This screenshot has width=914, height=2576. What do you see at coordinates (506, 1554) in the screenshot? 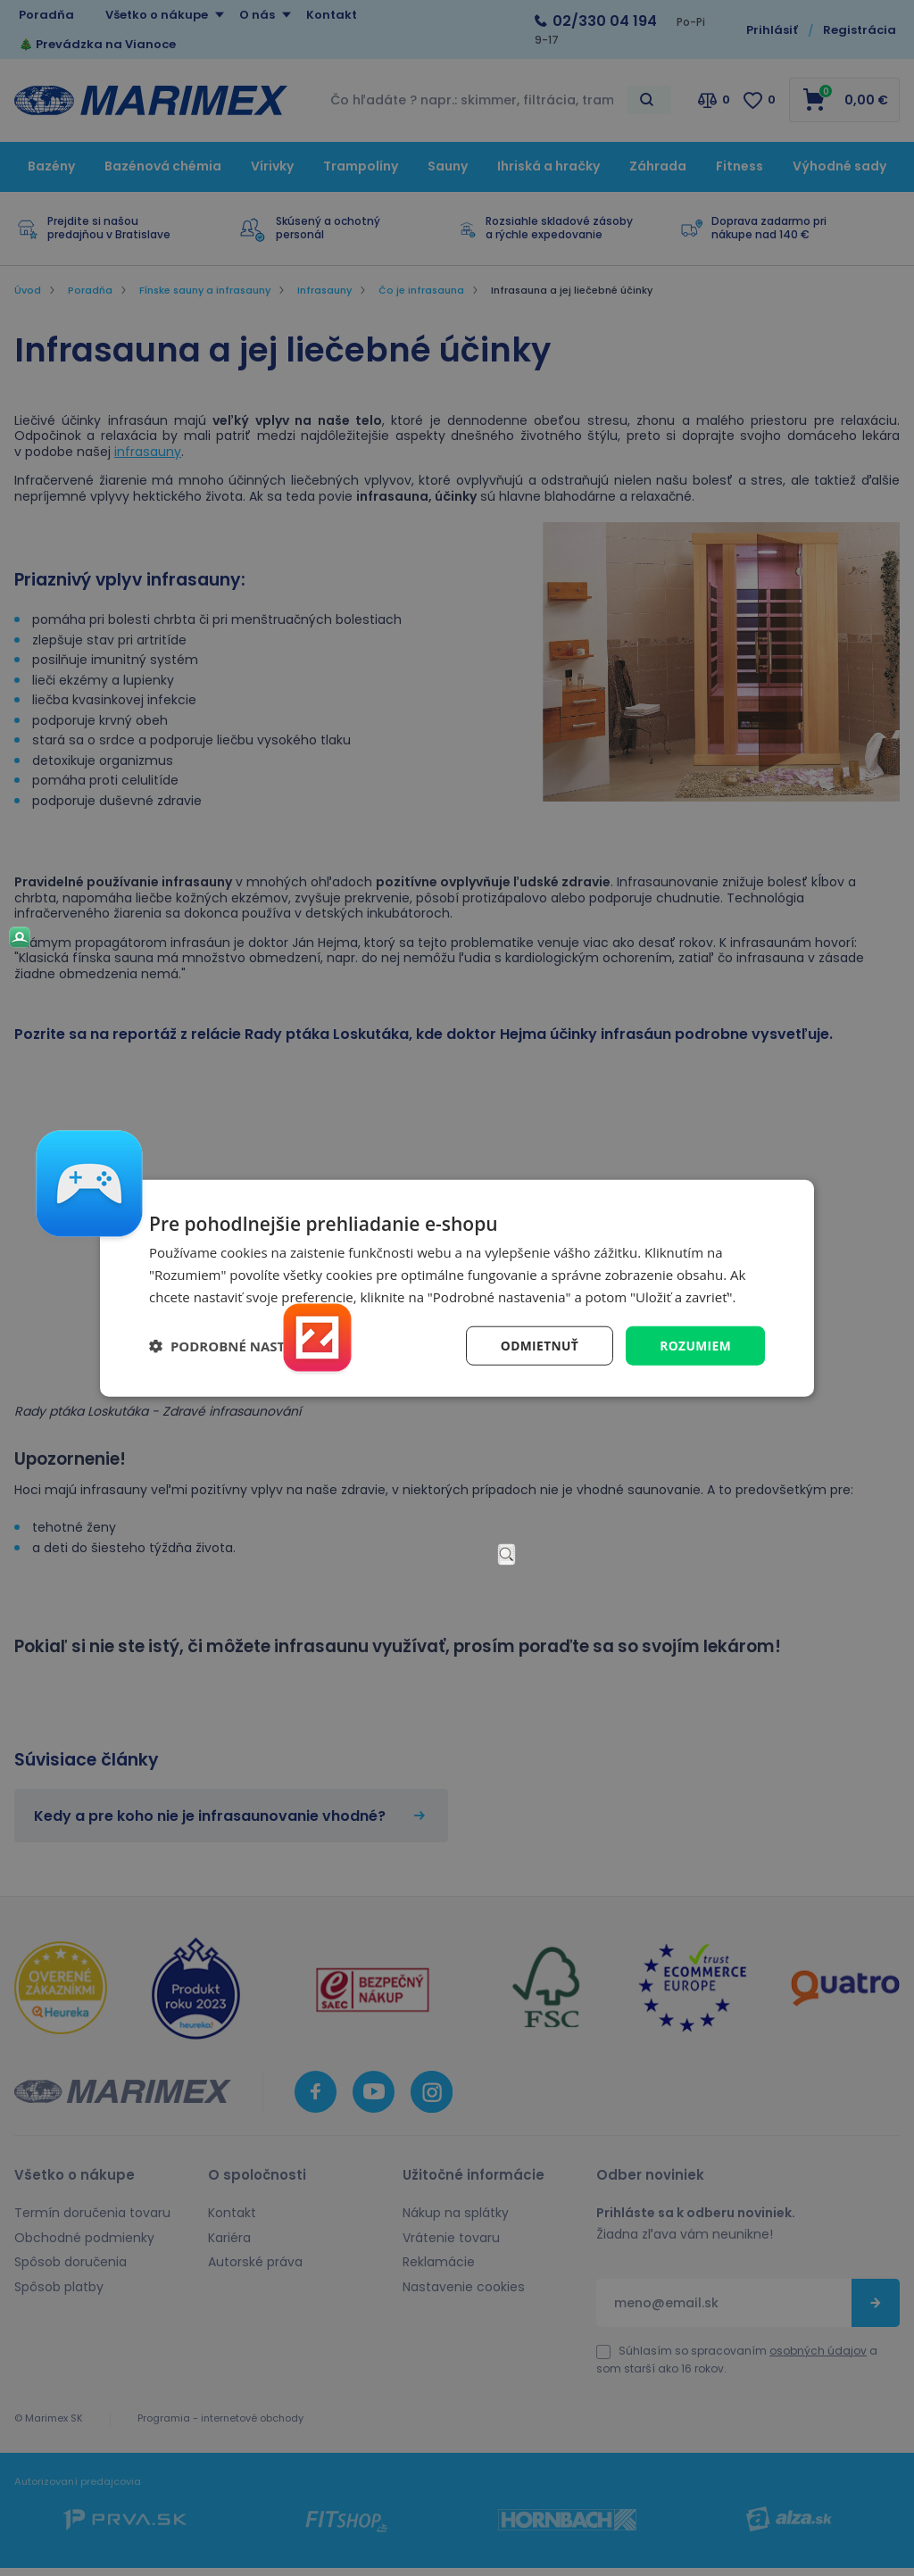
I see `open the log viewer application` at bounding box center [506, 1554].